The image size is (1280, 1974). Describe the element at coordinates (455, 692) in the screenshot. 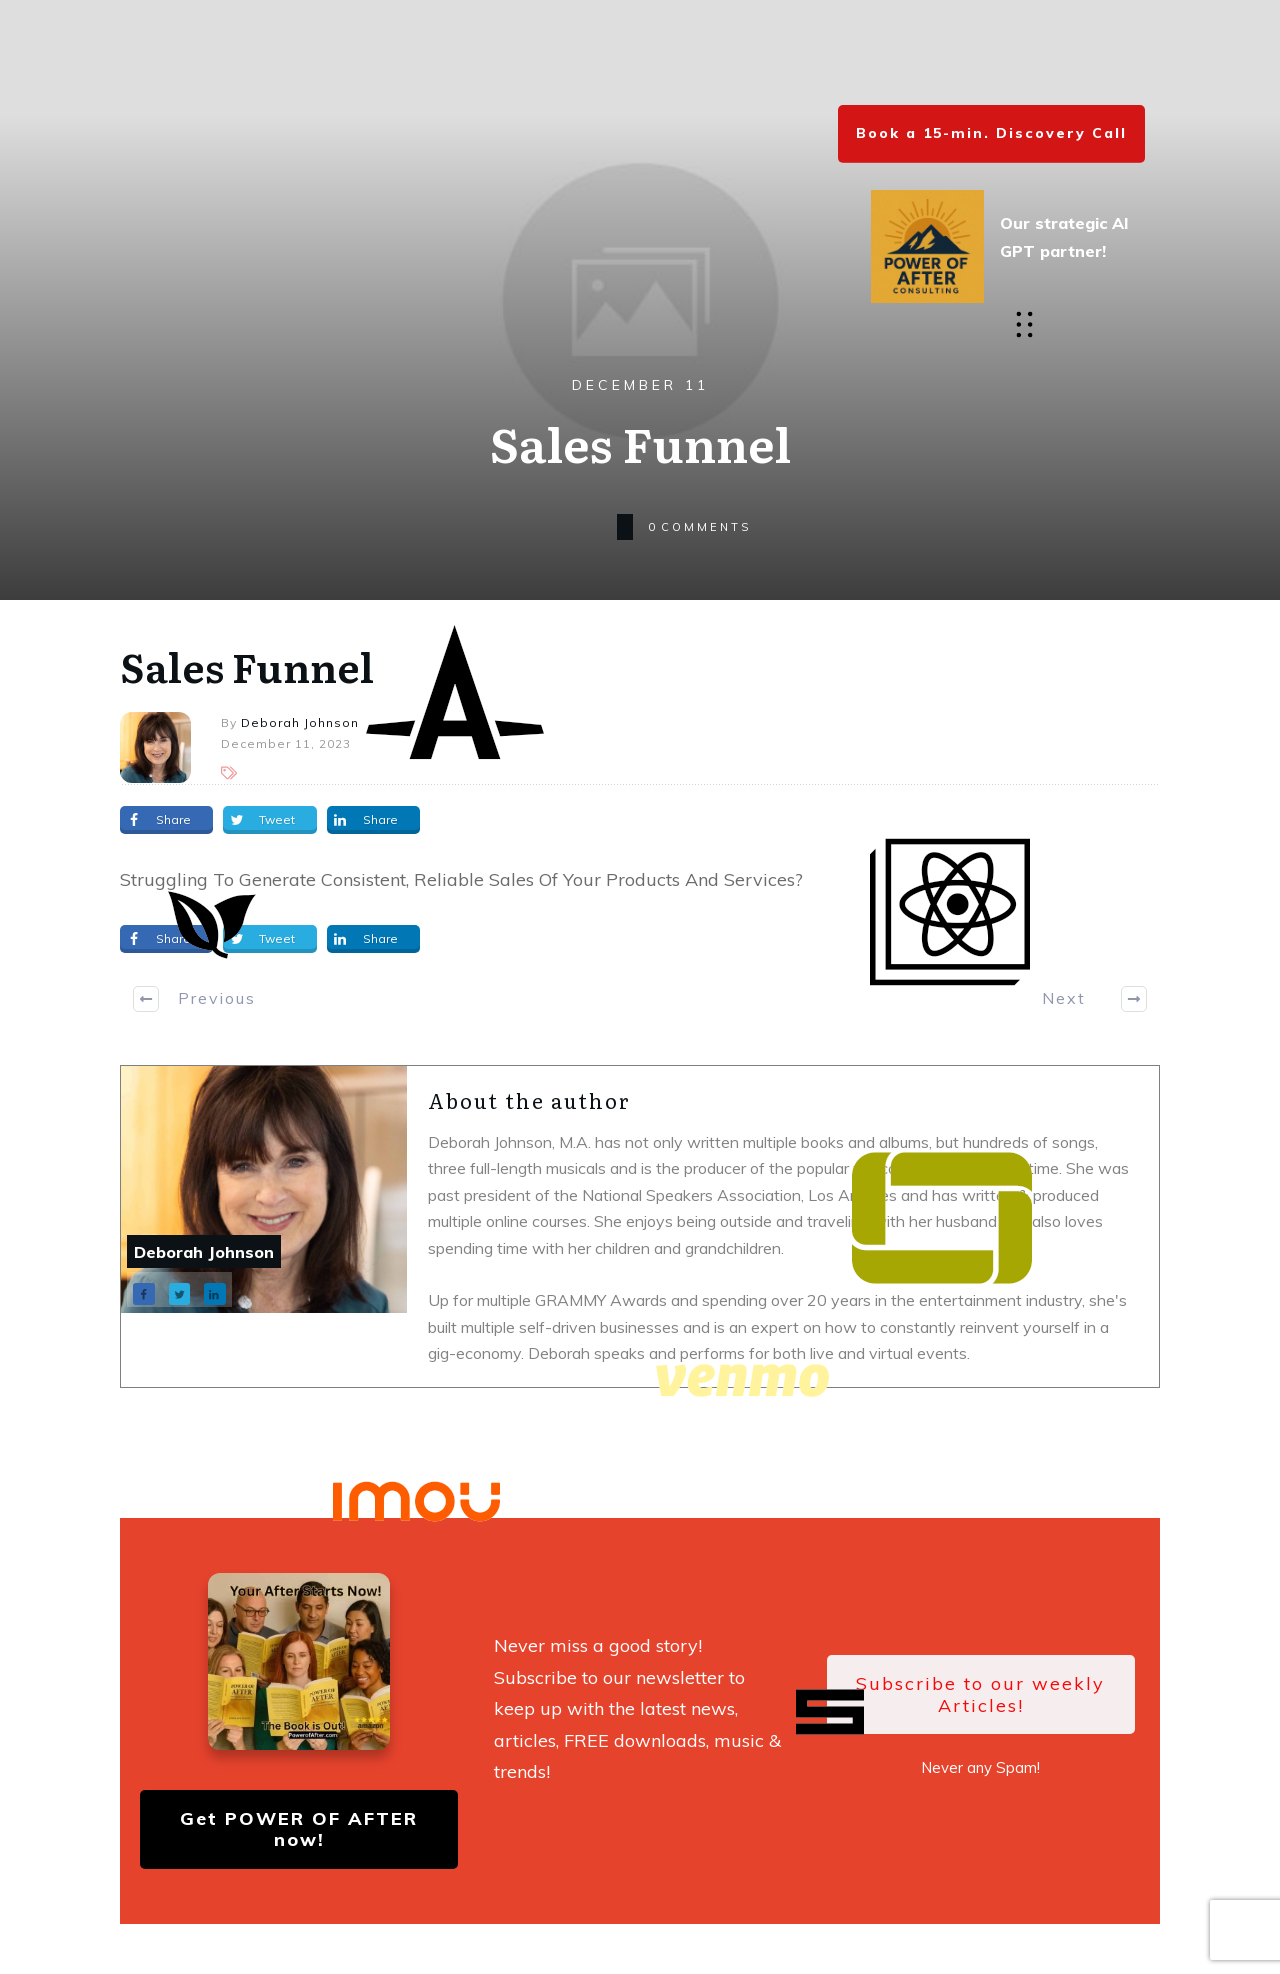

I see `autoprefixer CSS tool logo` at that location.